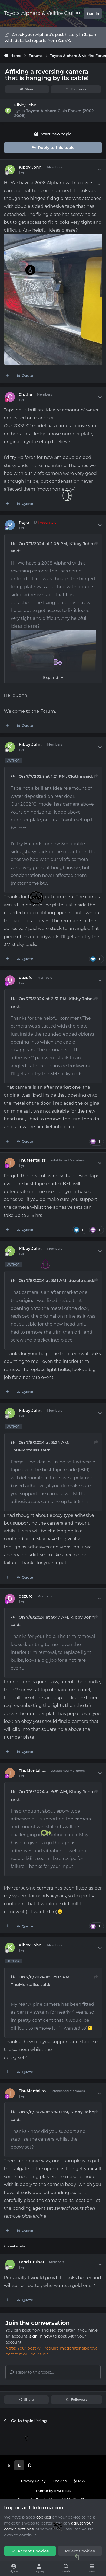 The width and height of the screenshot is (106, 2576). I want to click on disable water ripple effect, so click(58, 2526).